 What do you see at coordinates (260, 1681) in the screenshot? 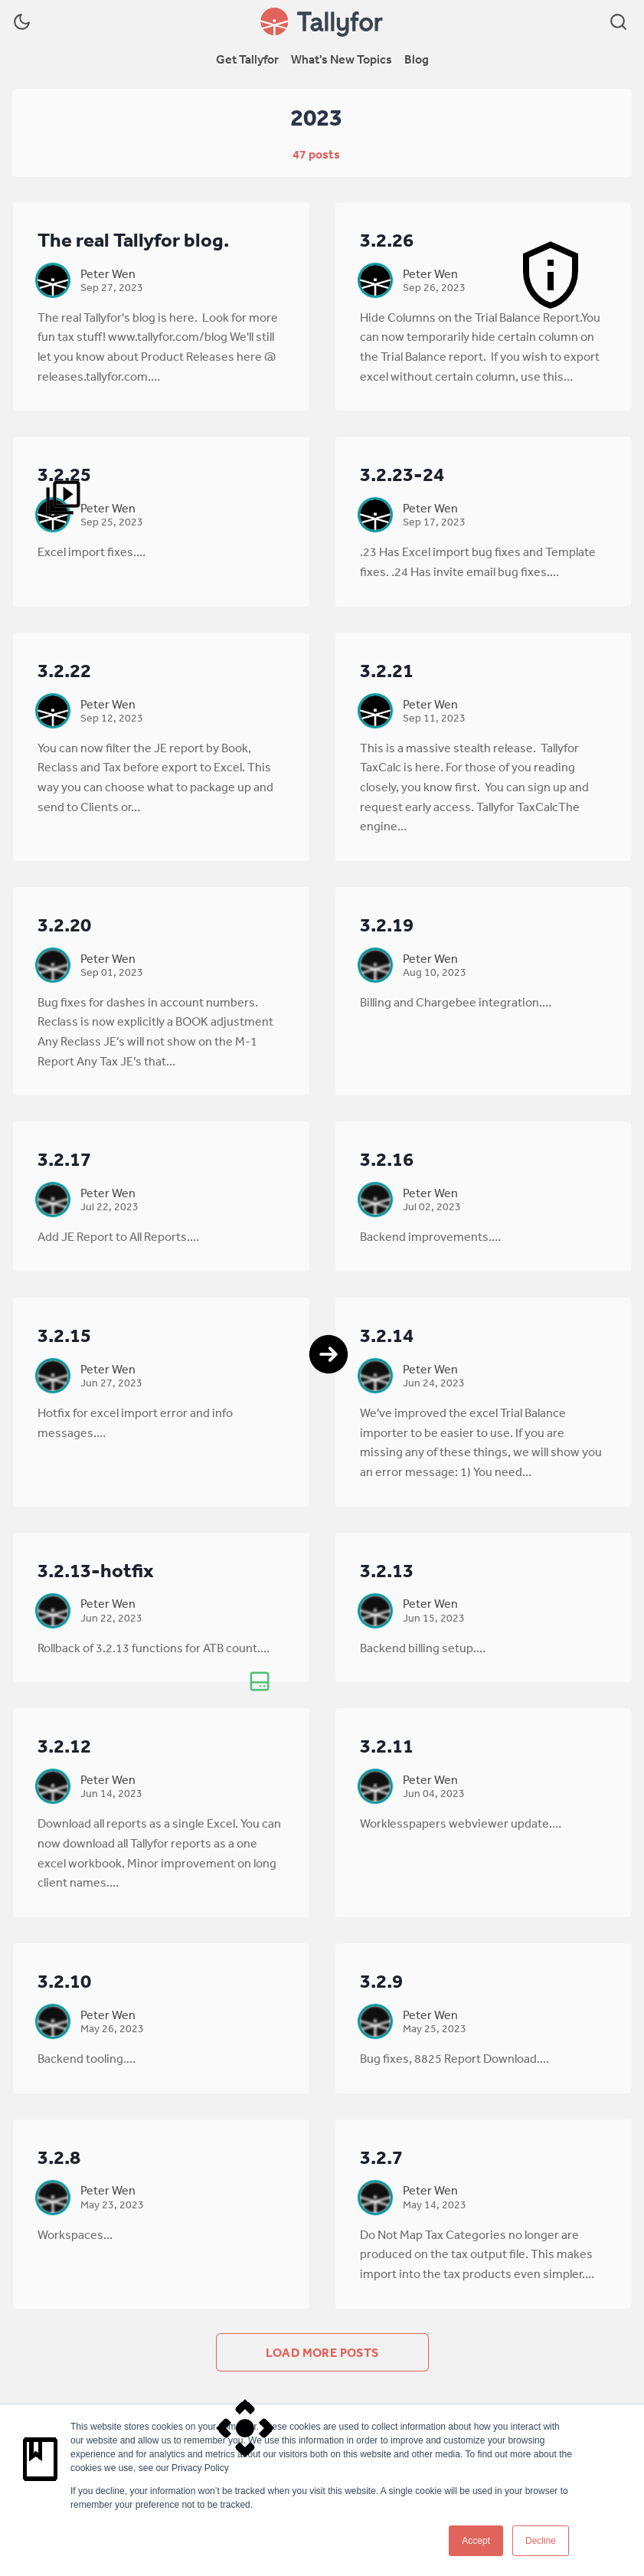
I see `access hard drive or storage settings` at bounding box center [260, 1681].